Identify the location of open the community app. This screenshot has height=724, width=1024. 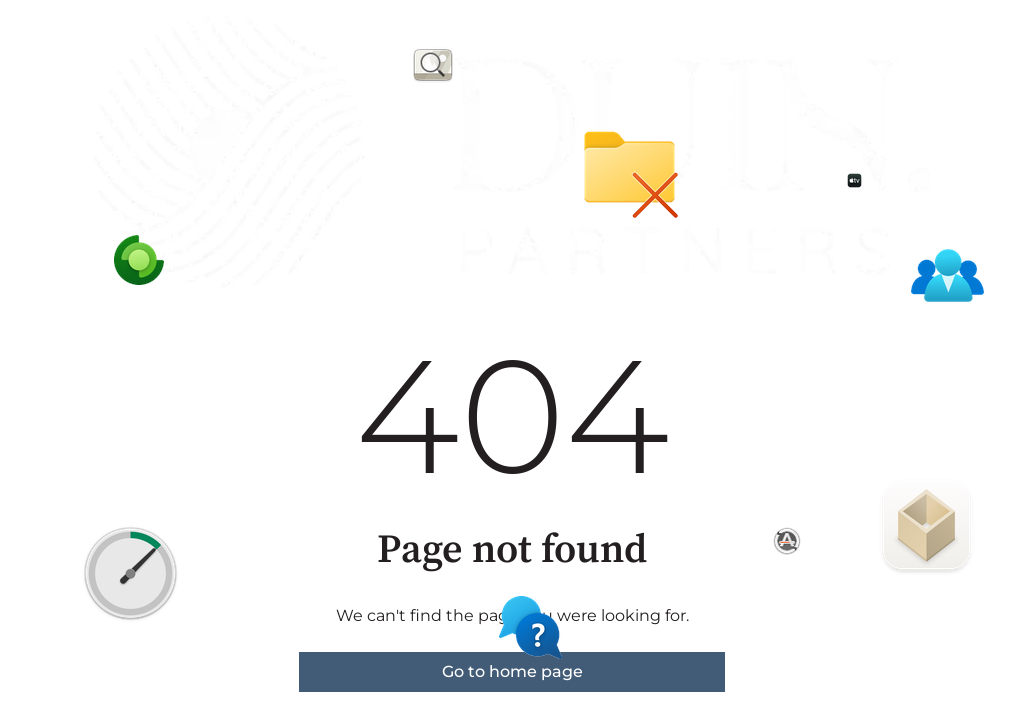
(947, 275).